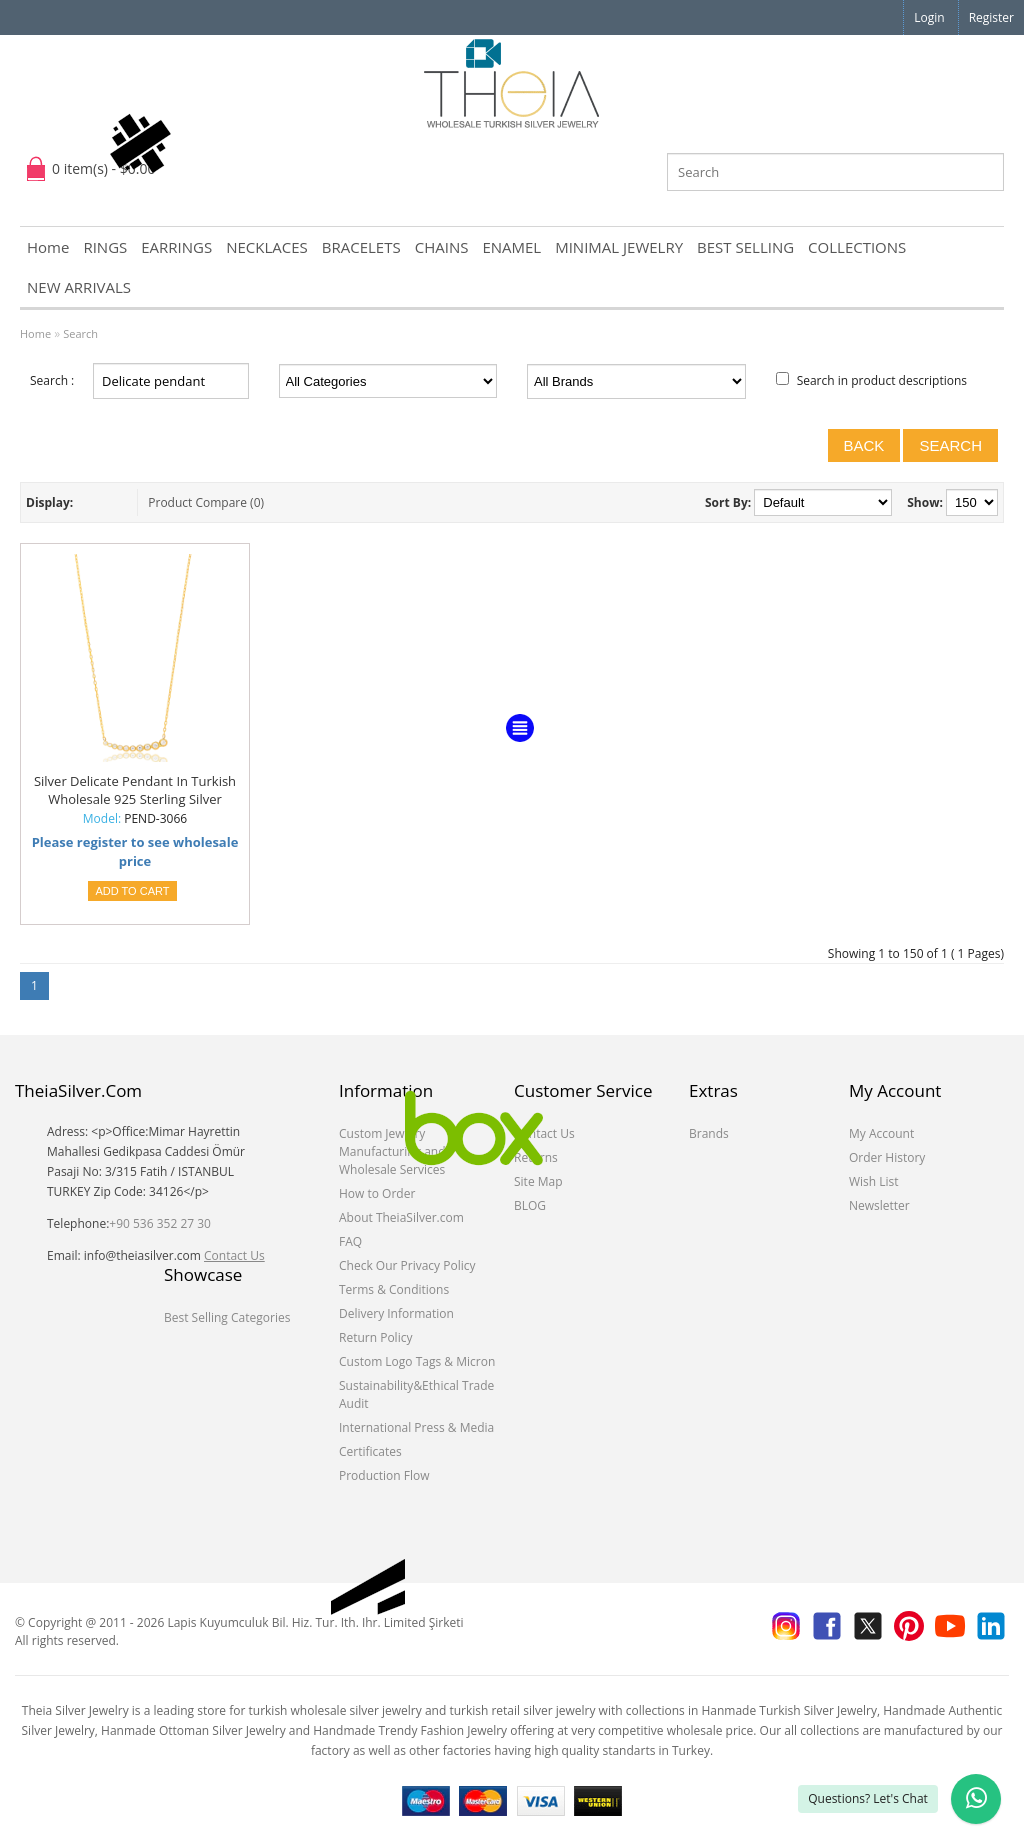 The height and width of the screenshot is (1844, 1024). Describe the element at coordinates (368, 1587) in the screenshot. I see `APM Terminals company logo` at that location.